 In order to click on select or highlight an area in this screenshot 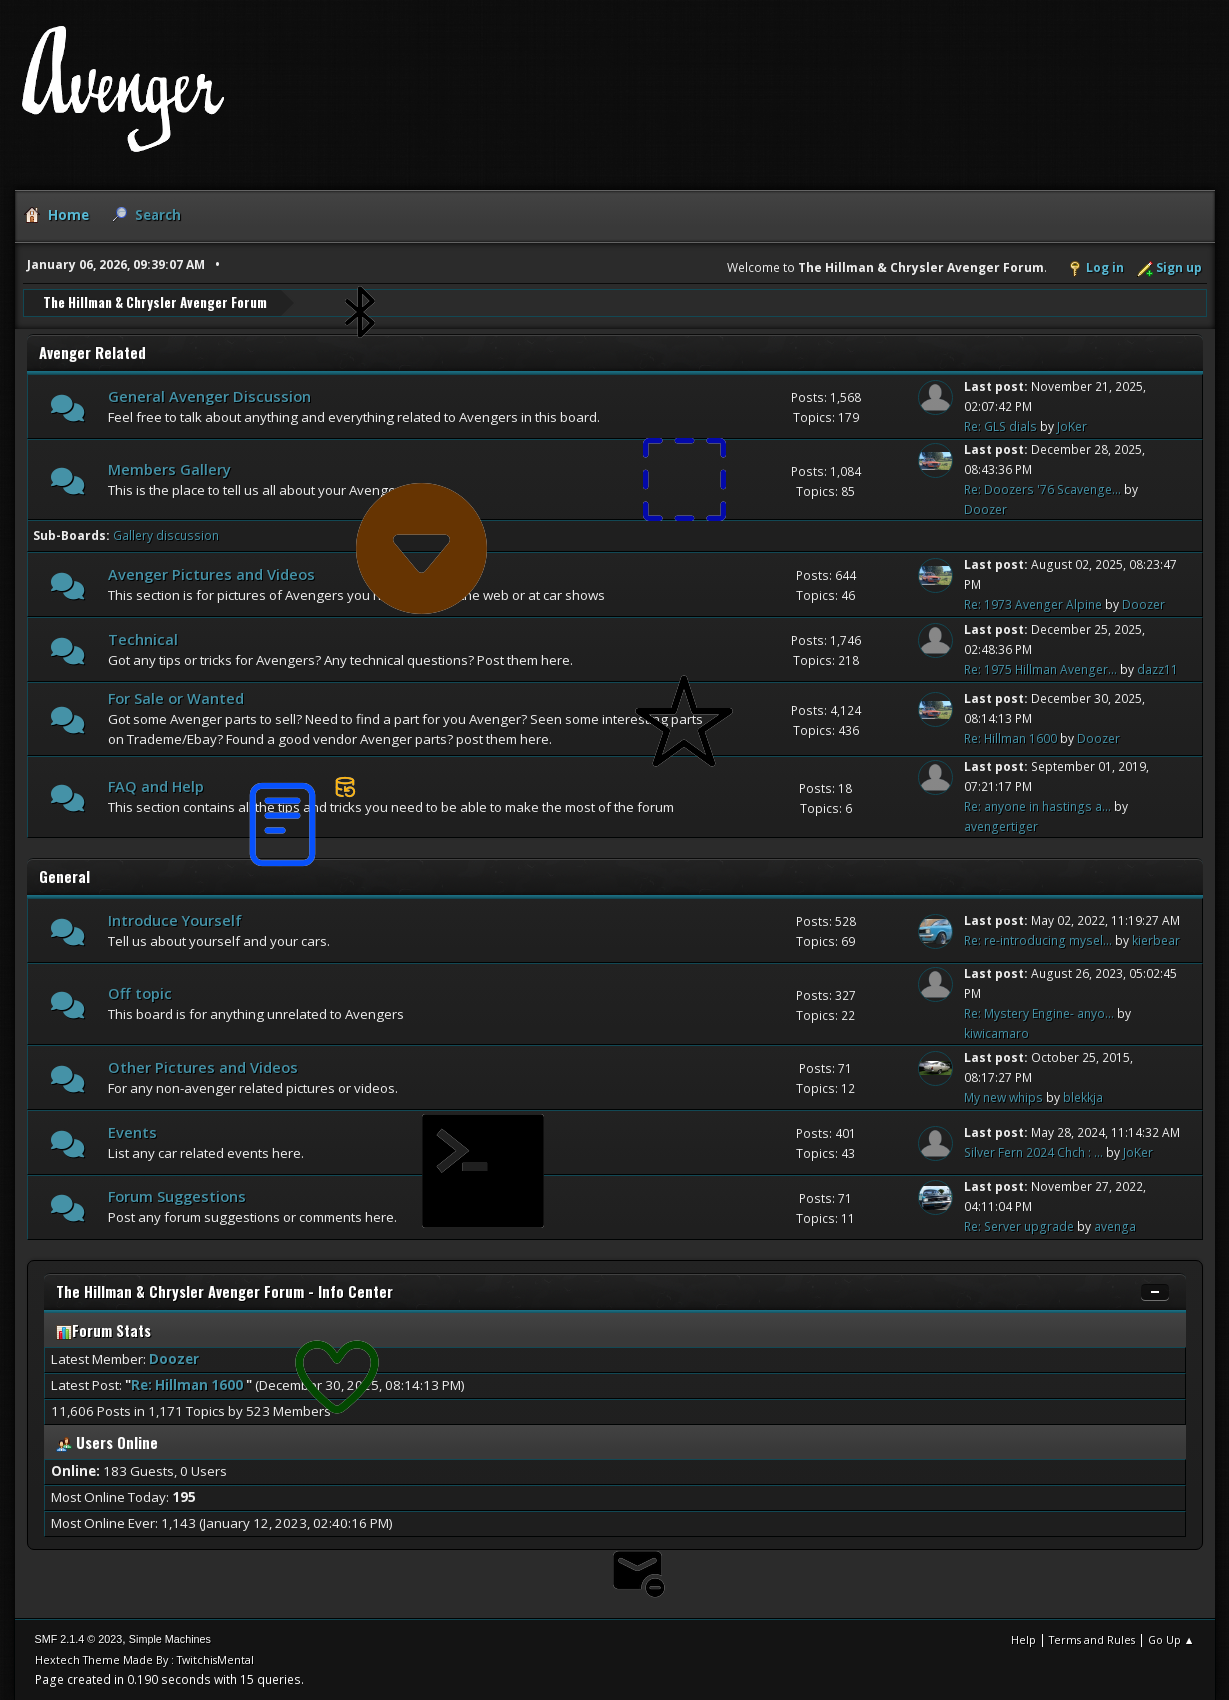, I will do `click(684, 479)`.